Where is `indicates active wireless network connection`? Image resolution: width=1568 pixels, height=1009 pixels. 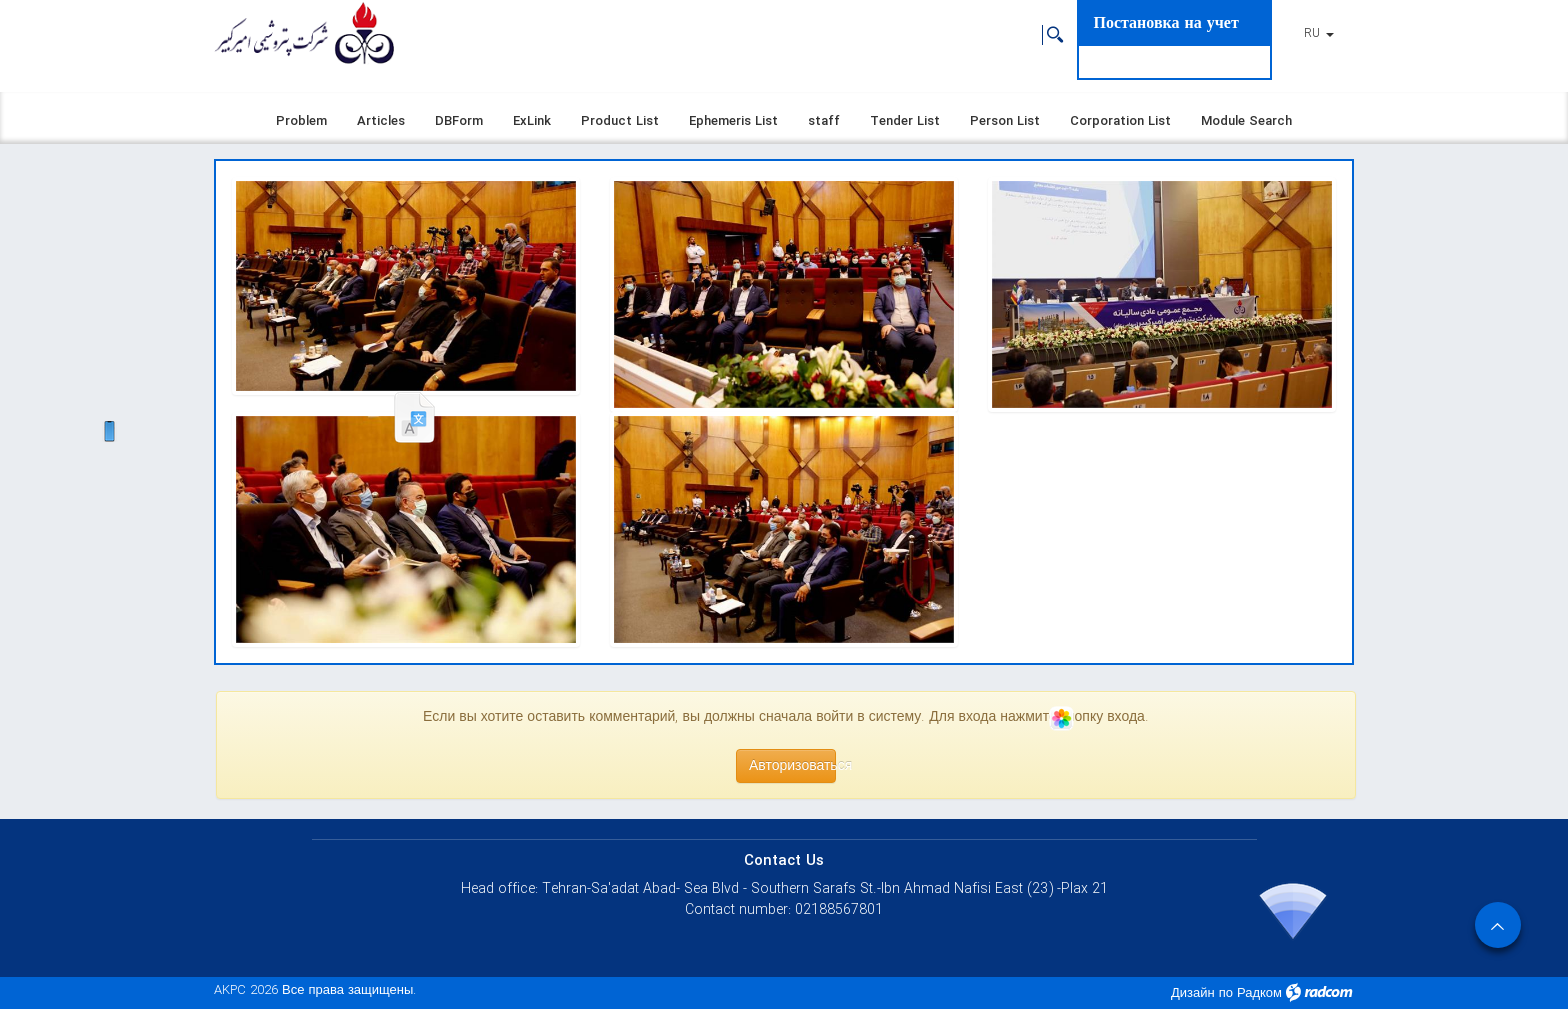
indicates active wireless network connection is located at coordinates (1293, 911).